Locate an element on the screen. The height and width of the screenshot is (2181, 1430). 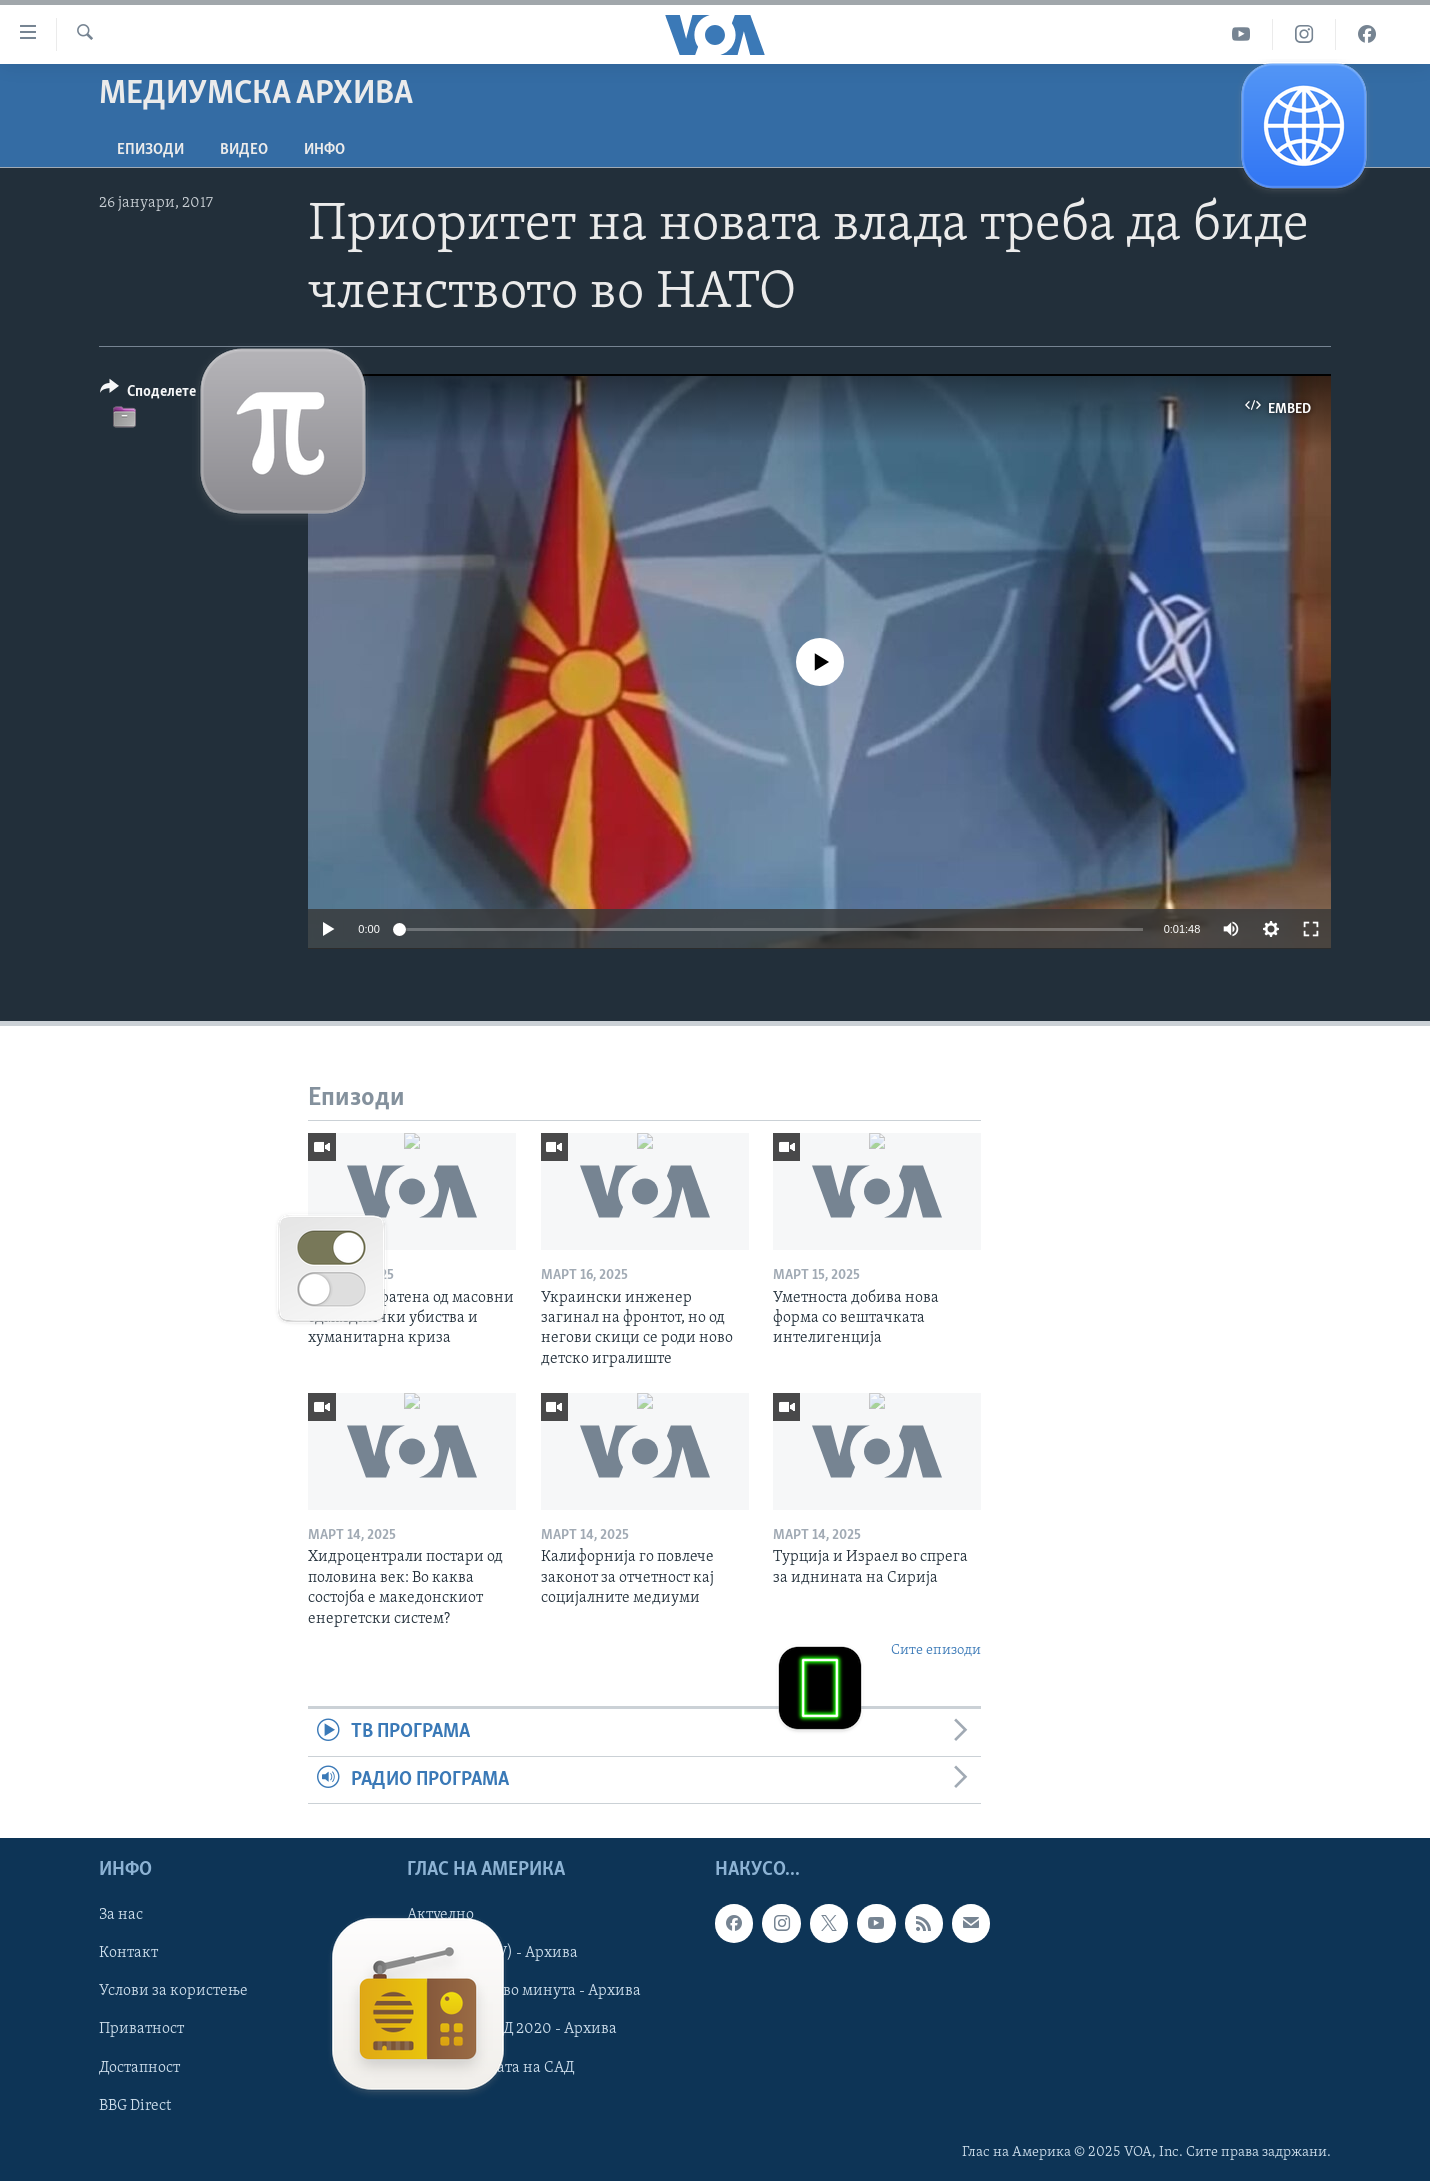
open language & region settings is located at coordinates (1304, 128).